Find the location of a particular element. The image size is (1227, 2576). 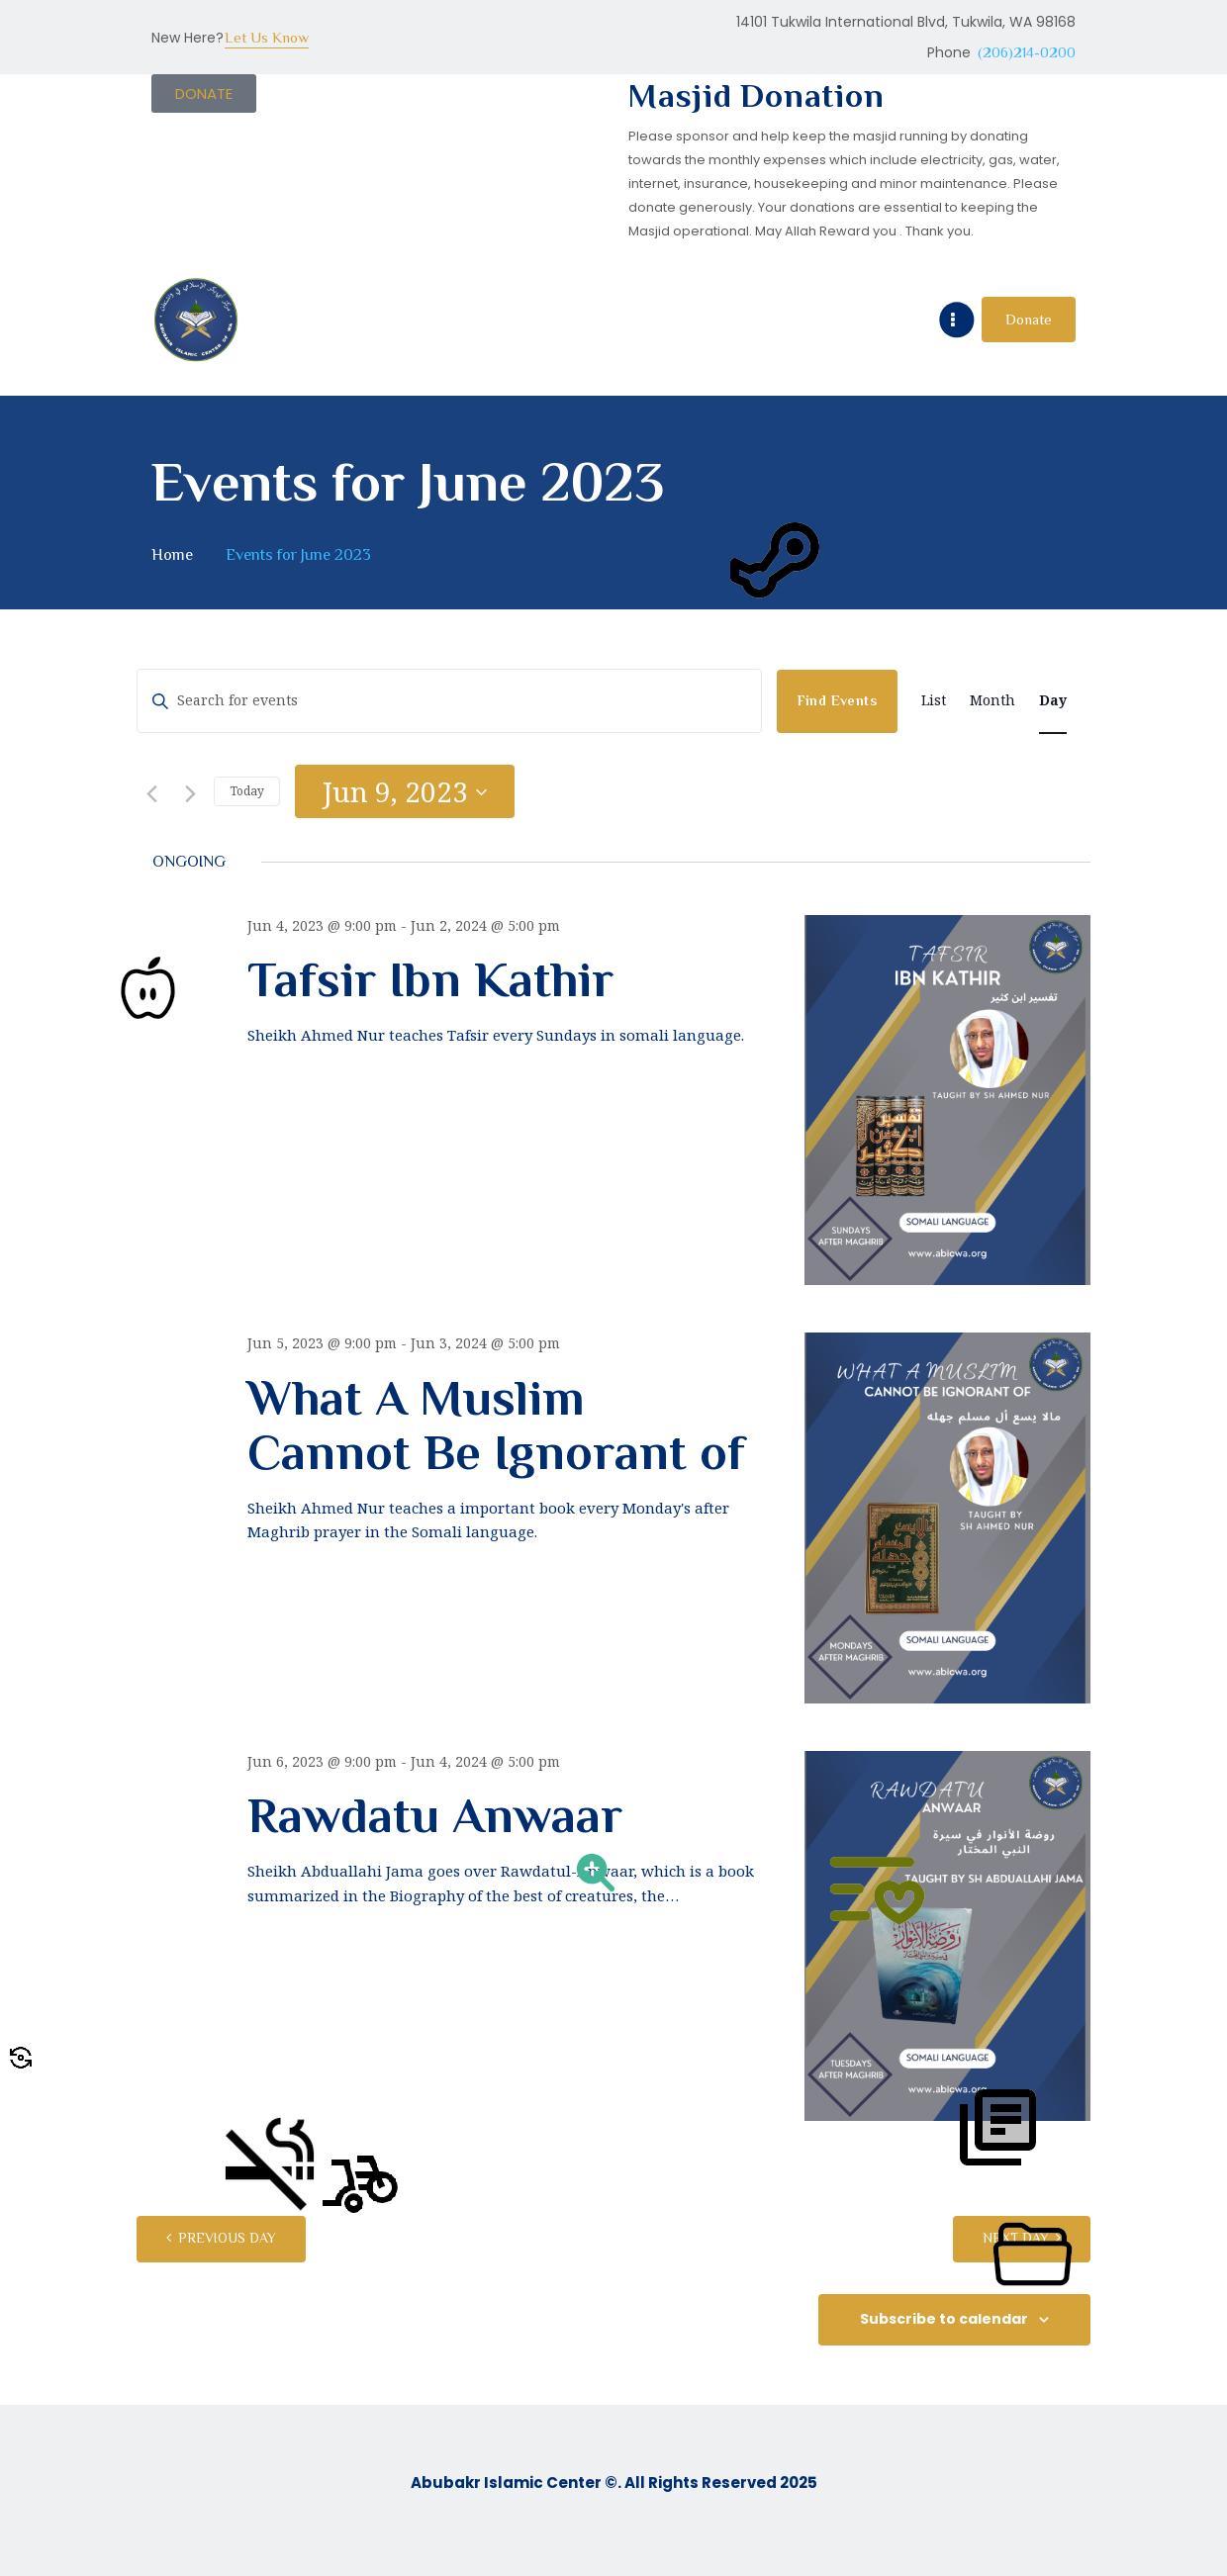

view your favorites list is located at coordinates (872, 1888).